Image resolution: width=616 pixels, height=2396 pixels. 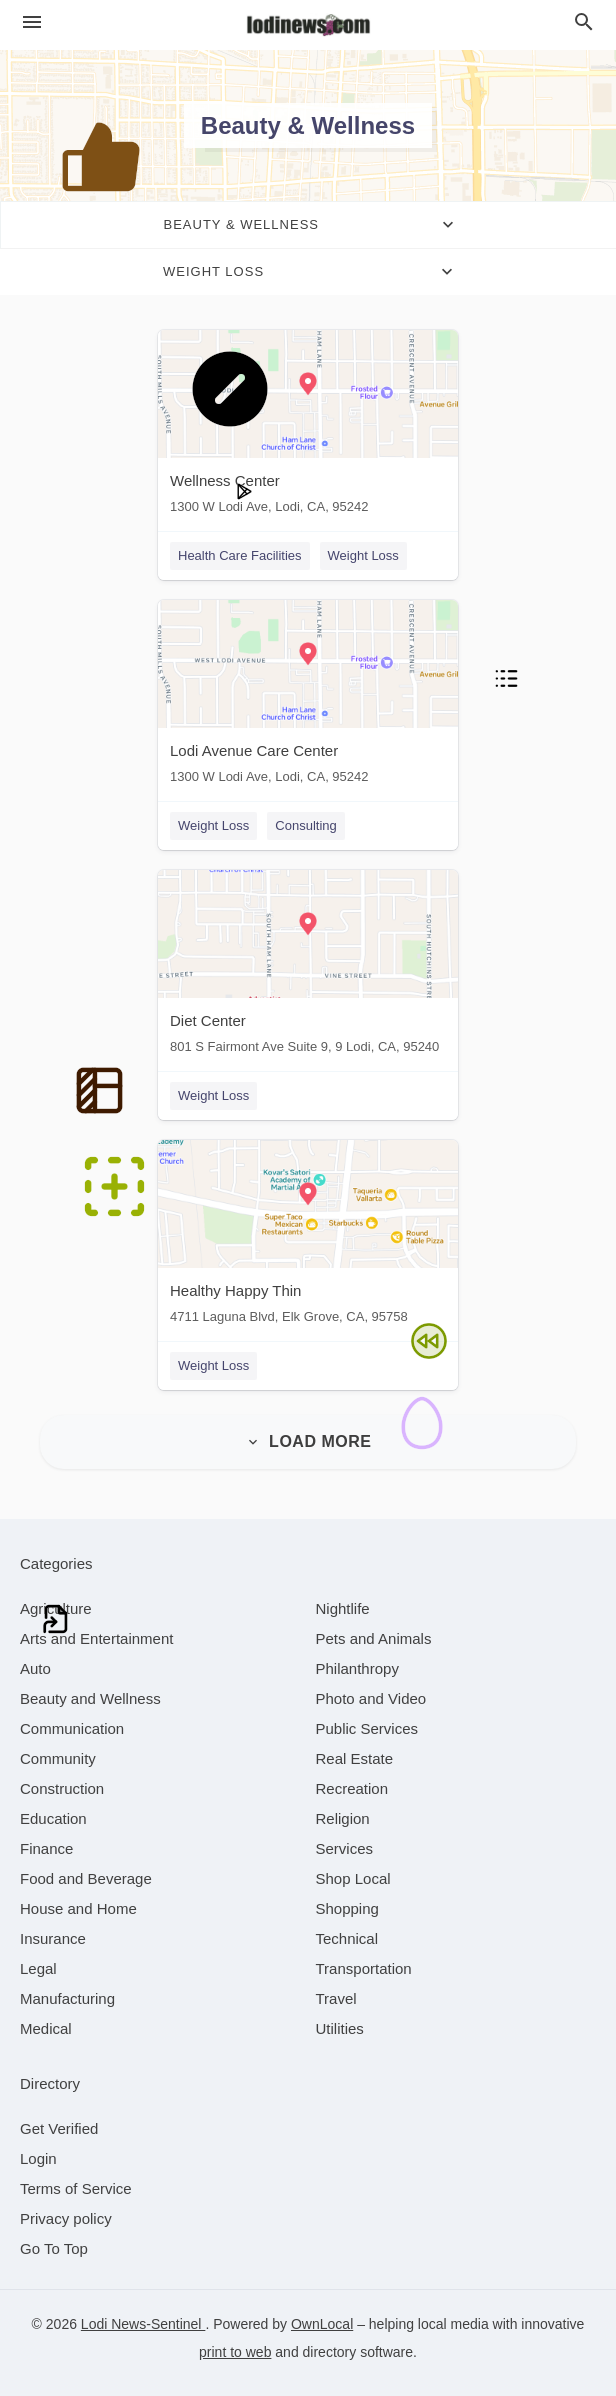 What do you see at coordinates (101, 161) in the screenshot?
I see `like or approve content` at bounding box center [101, 161].